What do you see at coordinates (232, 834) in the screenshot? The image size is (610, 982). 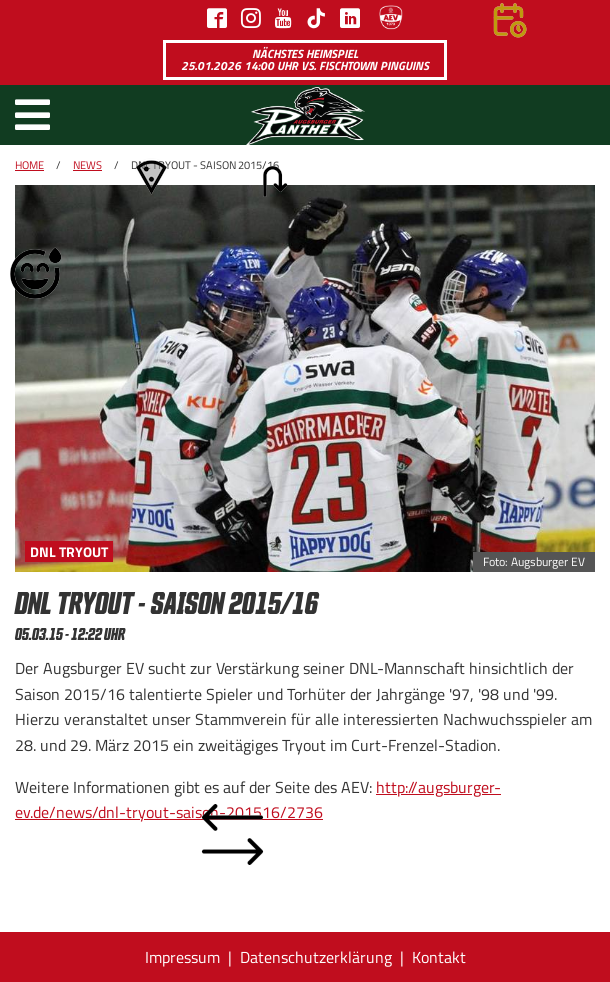 I see `swap or exchange items` at bounding box center [232, 834].